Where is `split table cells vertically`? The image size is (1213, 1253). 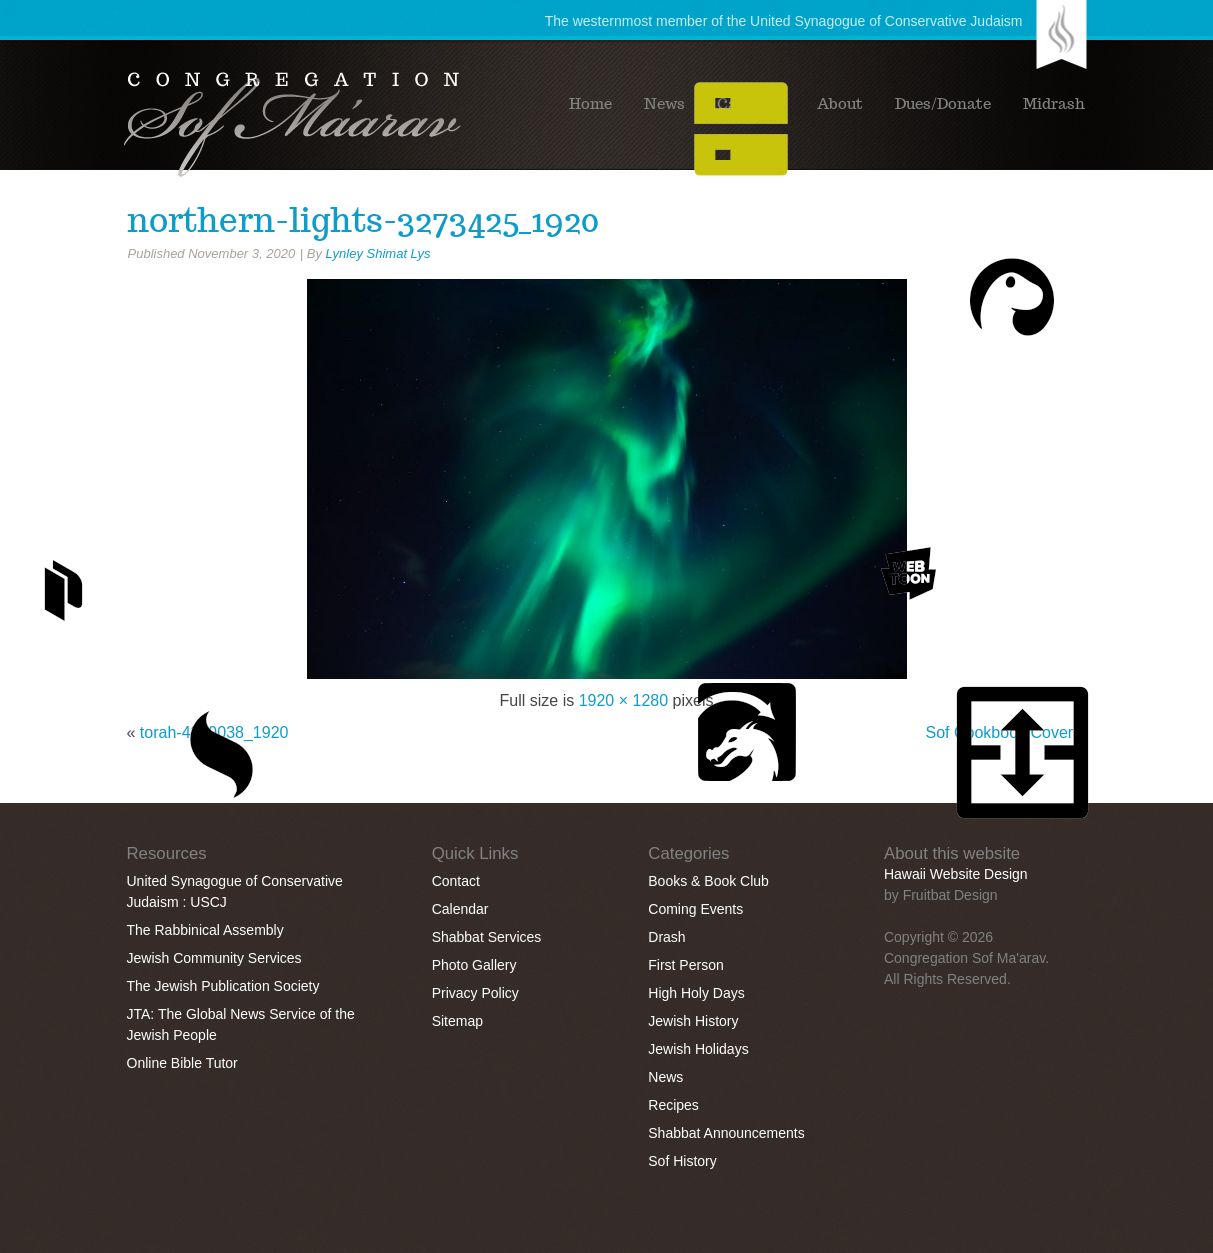
split table cells vertically is located at coordinates (1022, 752).